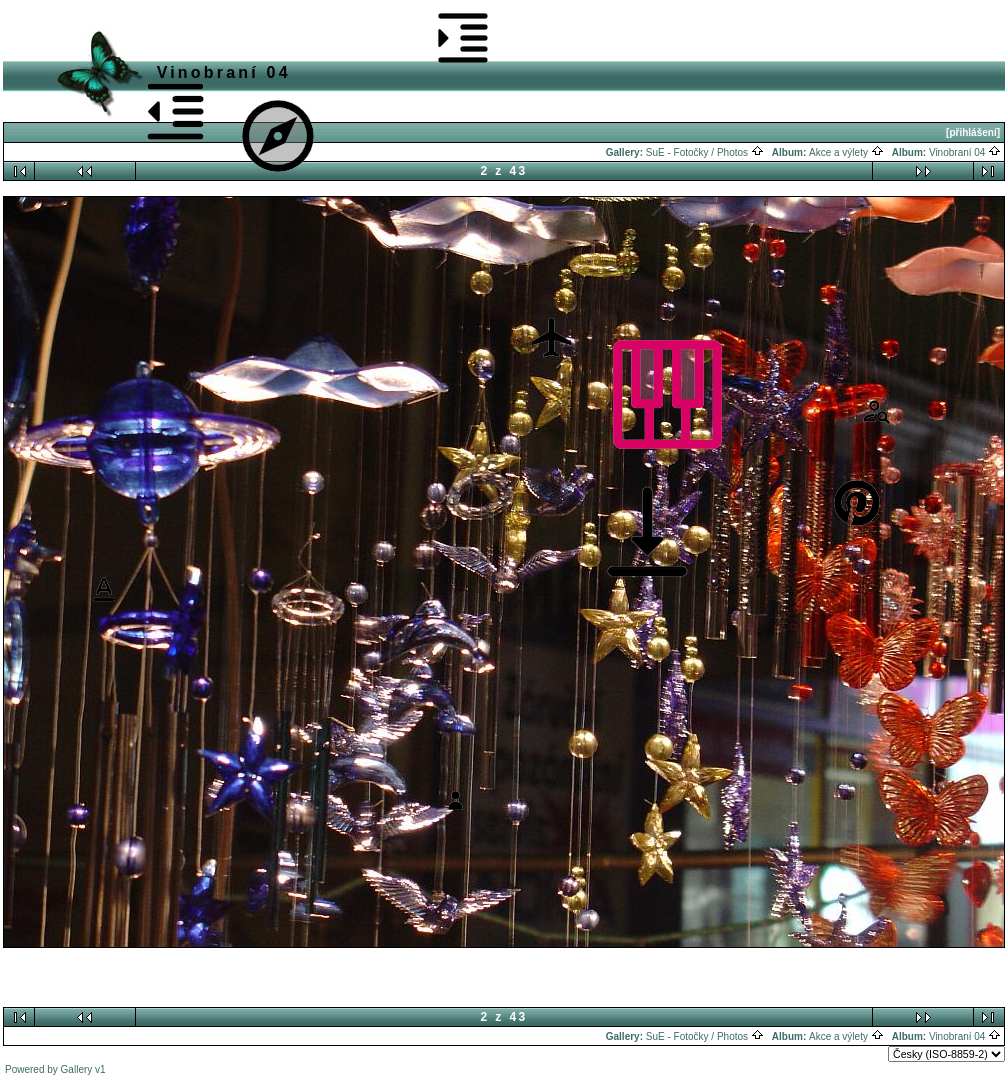  I want to click on search for a person or contact, so click(877, 411).